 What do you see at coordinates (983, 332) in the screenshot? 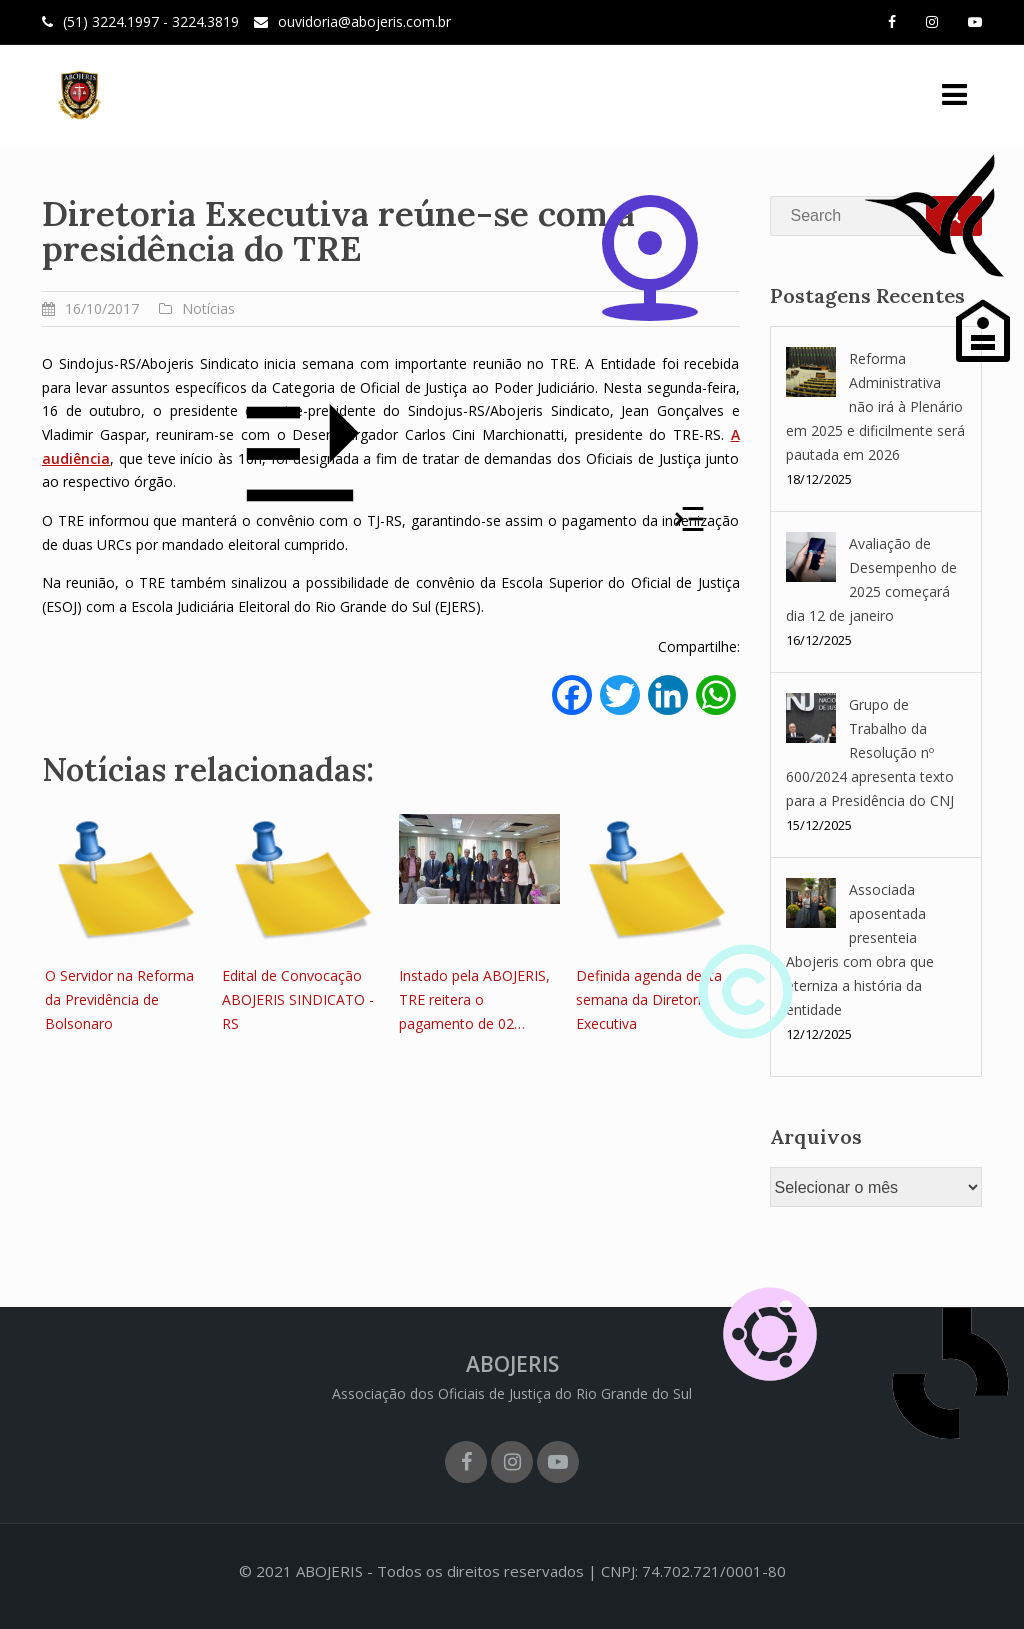
I see `view product pricing or tag details` at bounding box center [983, 332].